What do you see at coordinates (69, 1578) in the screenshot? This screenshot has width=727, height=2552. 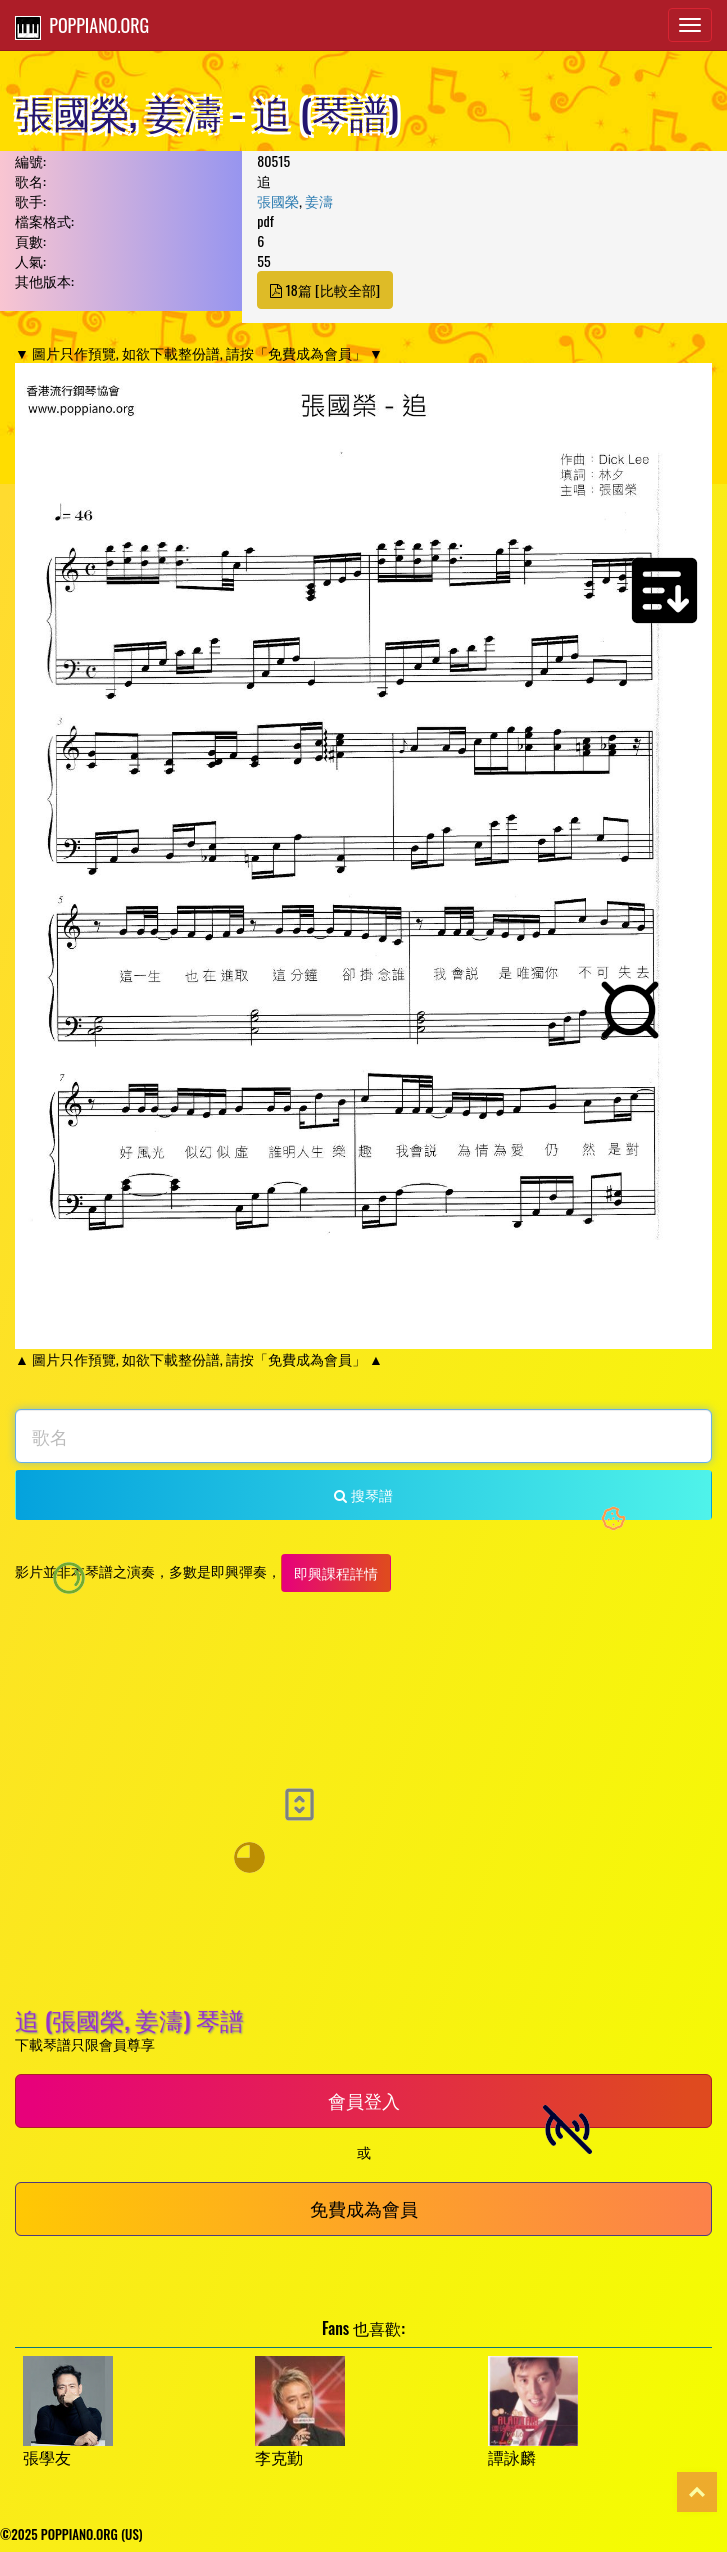 I see `apply inner shadow effect to the right side` at bounding box center [69, 1578].